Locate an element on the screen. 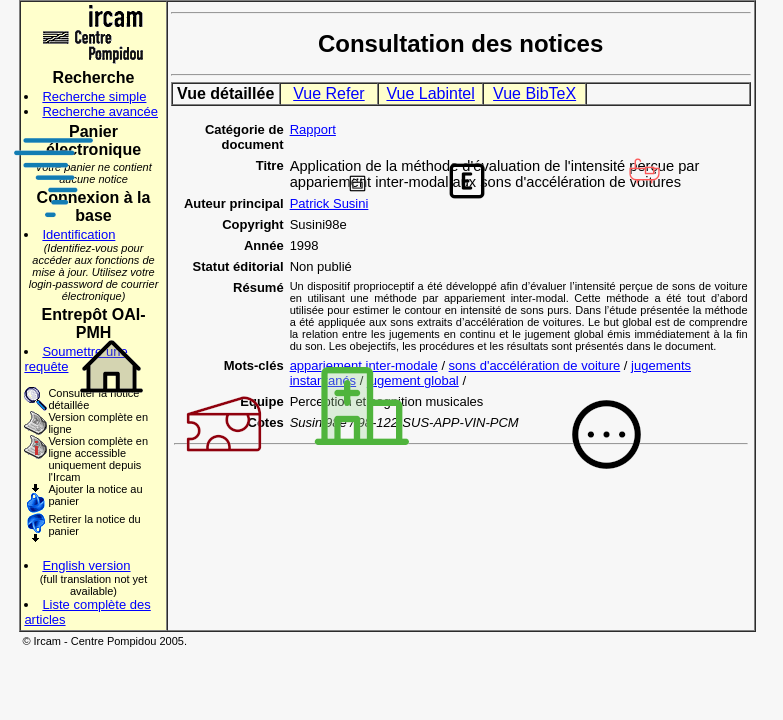  access kitchen or cooking appliance controls is located at coordinates (357, 183).